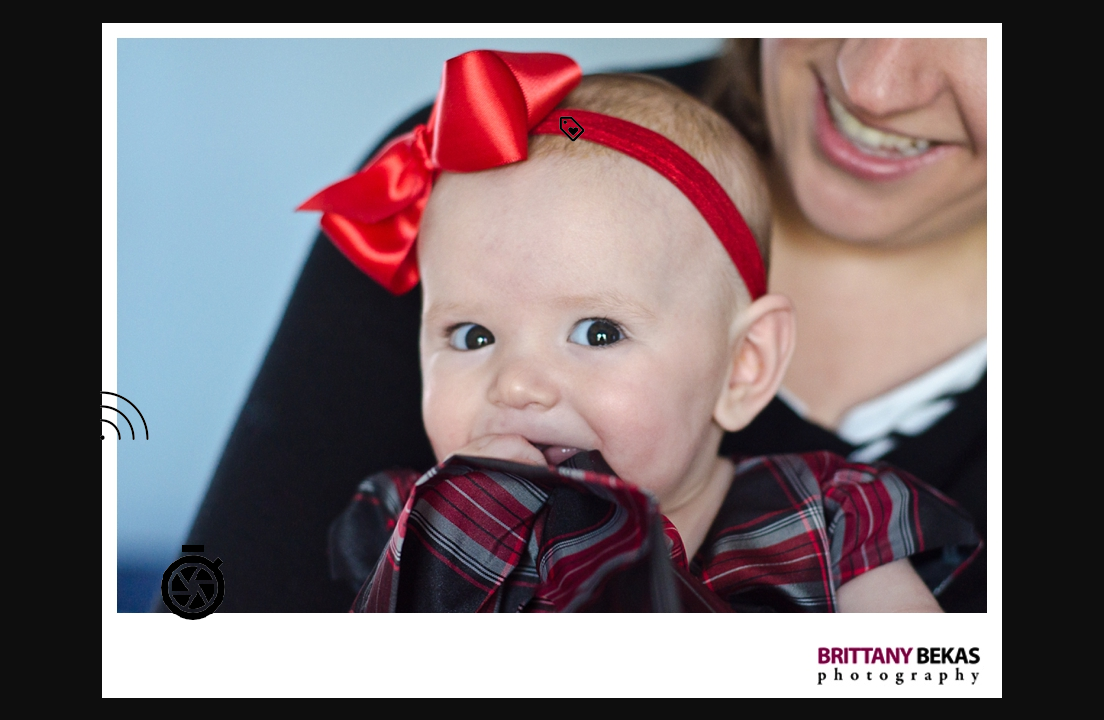 The width and height of the screenshot is (1104, 720). Describe the element at coordinates (572, 129) in the screenshot. I see `view loyalty rewards or points` at that location.